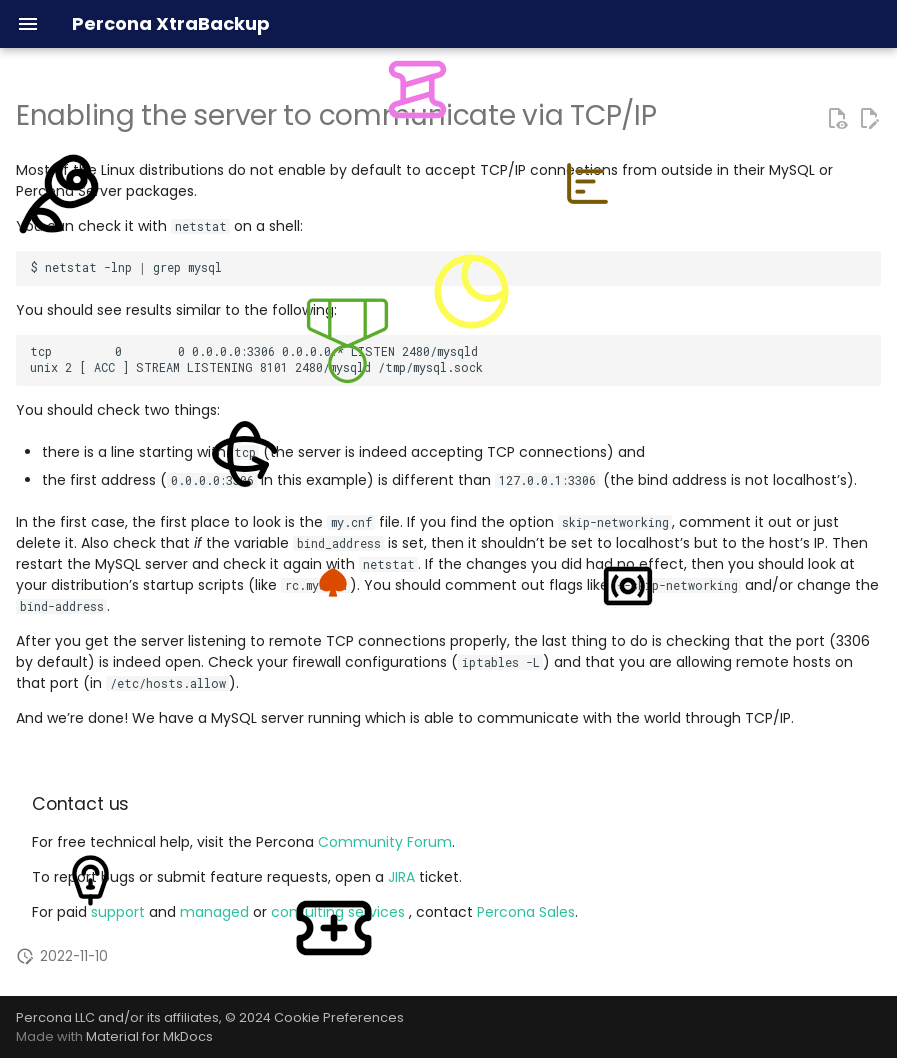  What do you see at coordinates (628, 586) in the screenshot?
I see `enable surround sound audio` at bounding box center [628, 586].